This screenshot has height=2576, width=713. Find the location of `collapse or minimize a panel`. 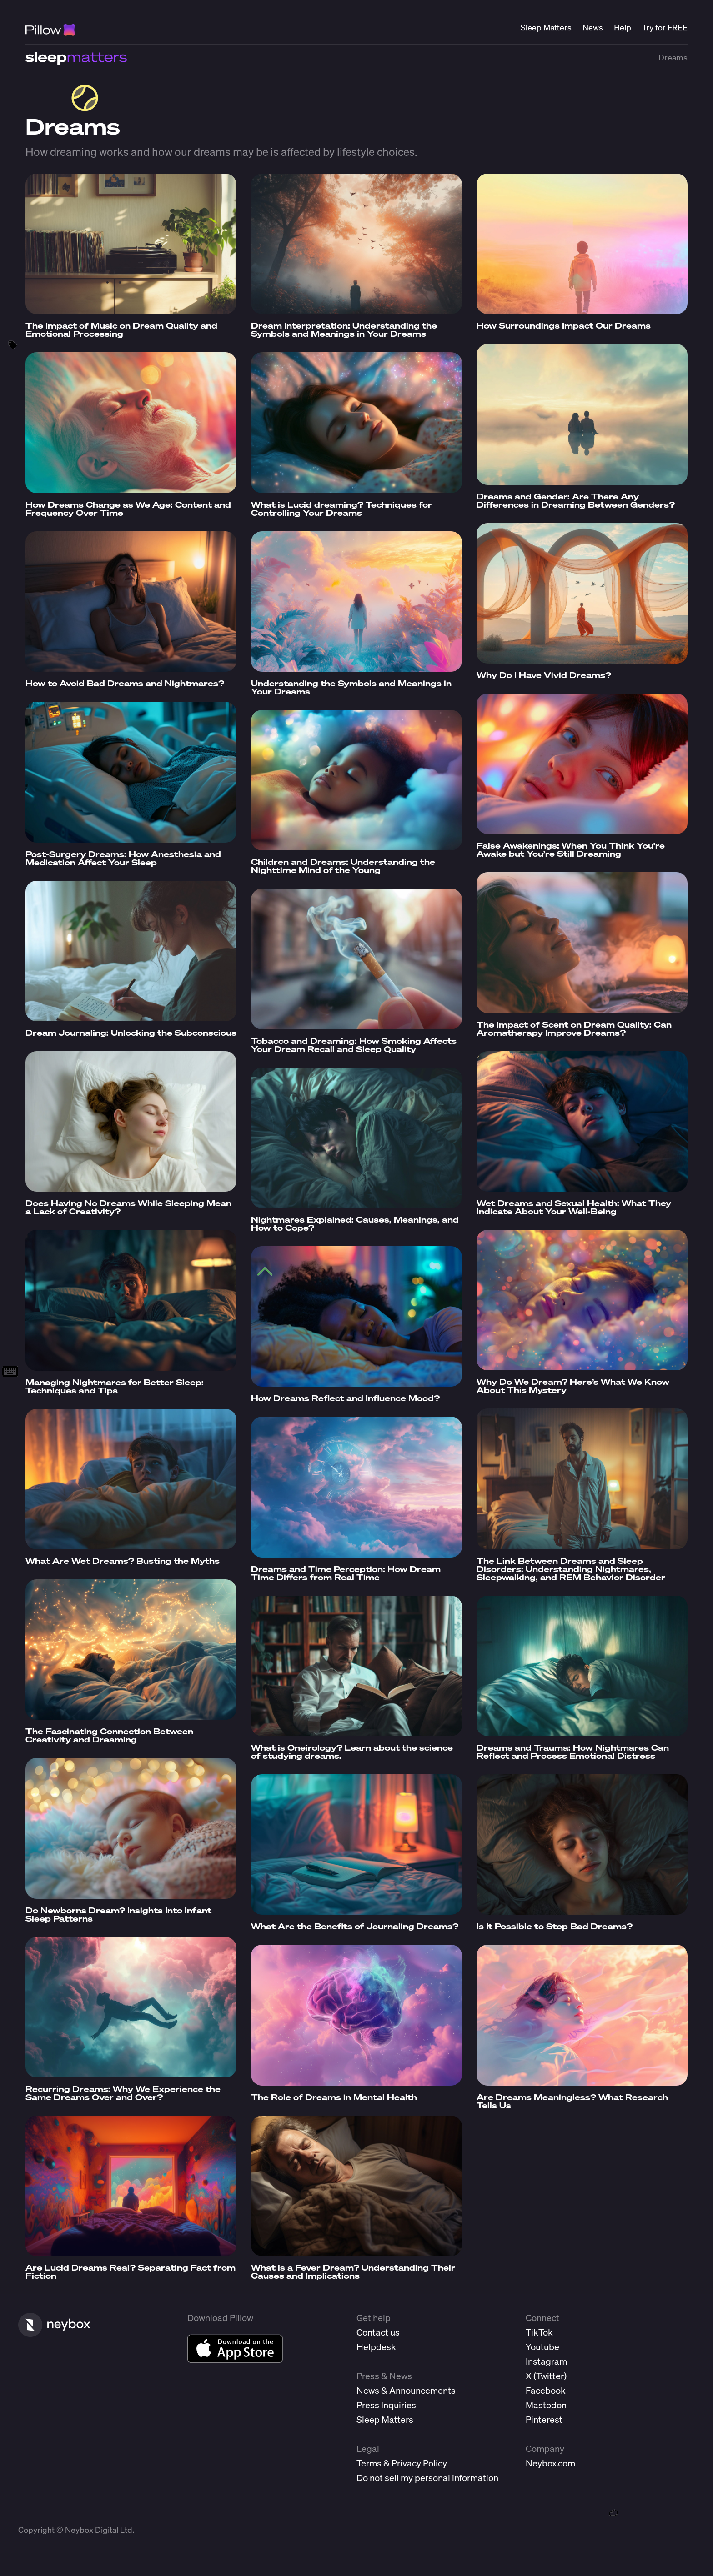

collapse or minimize a panel is located at coordinates (265, 1275).